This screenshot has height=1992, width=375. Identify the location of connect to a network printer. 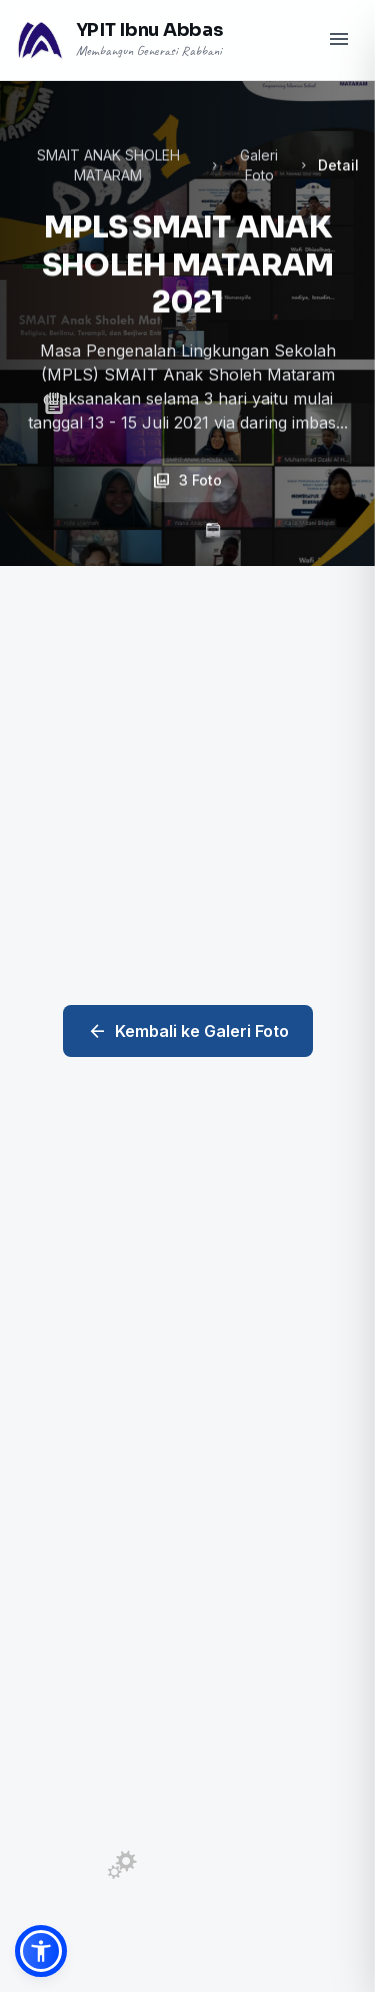
(213, 530).